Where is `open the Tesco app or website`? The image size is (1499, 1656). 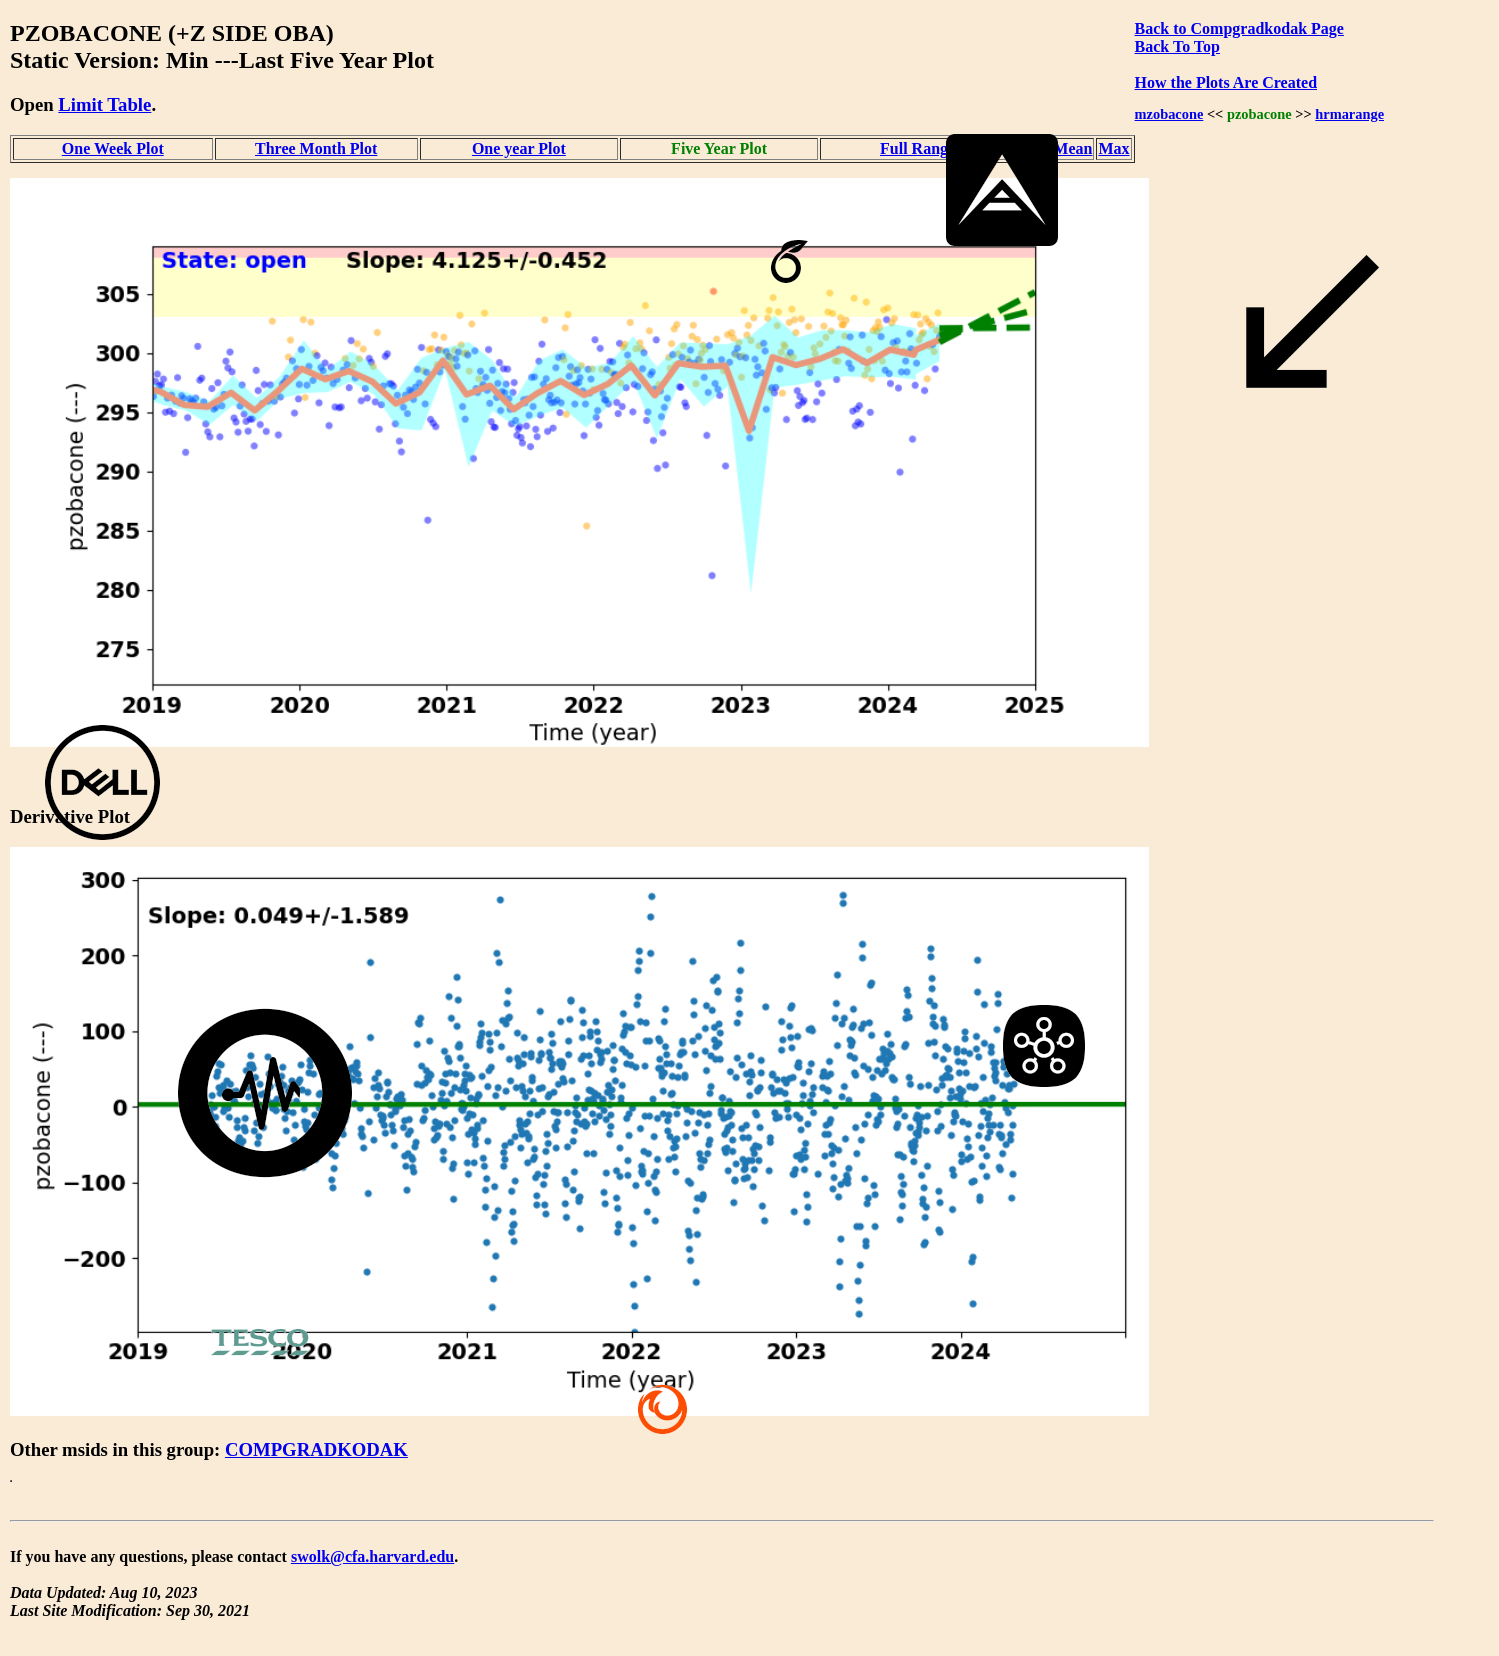
open the Tesco app or website is located at coordinates (260, 1342).